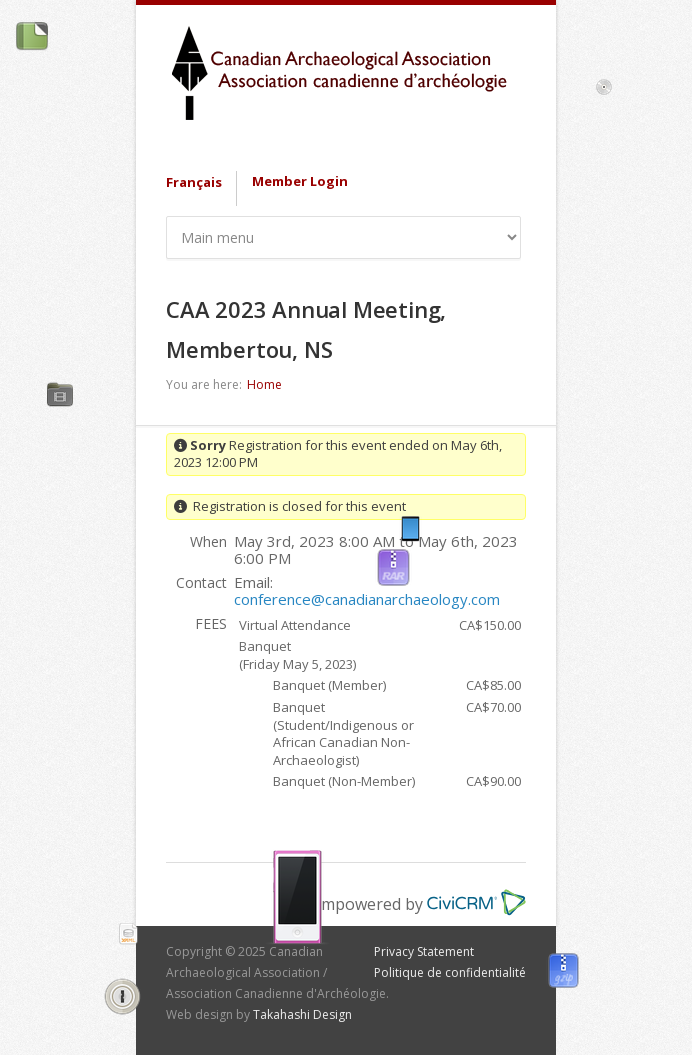 The height and width of the screenshot is (1055, 692). What do you see at coordinates (32, 36) in the screenshot?
I see `customize desktop theme and appearance settings` at bounding box center [32, 36].